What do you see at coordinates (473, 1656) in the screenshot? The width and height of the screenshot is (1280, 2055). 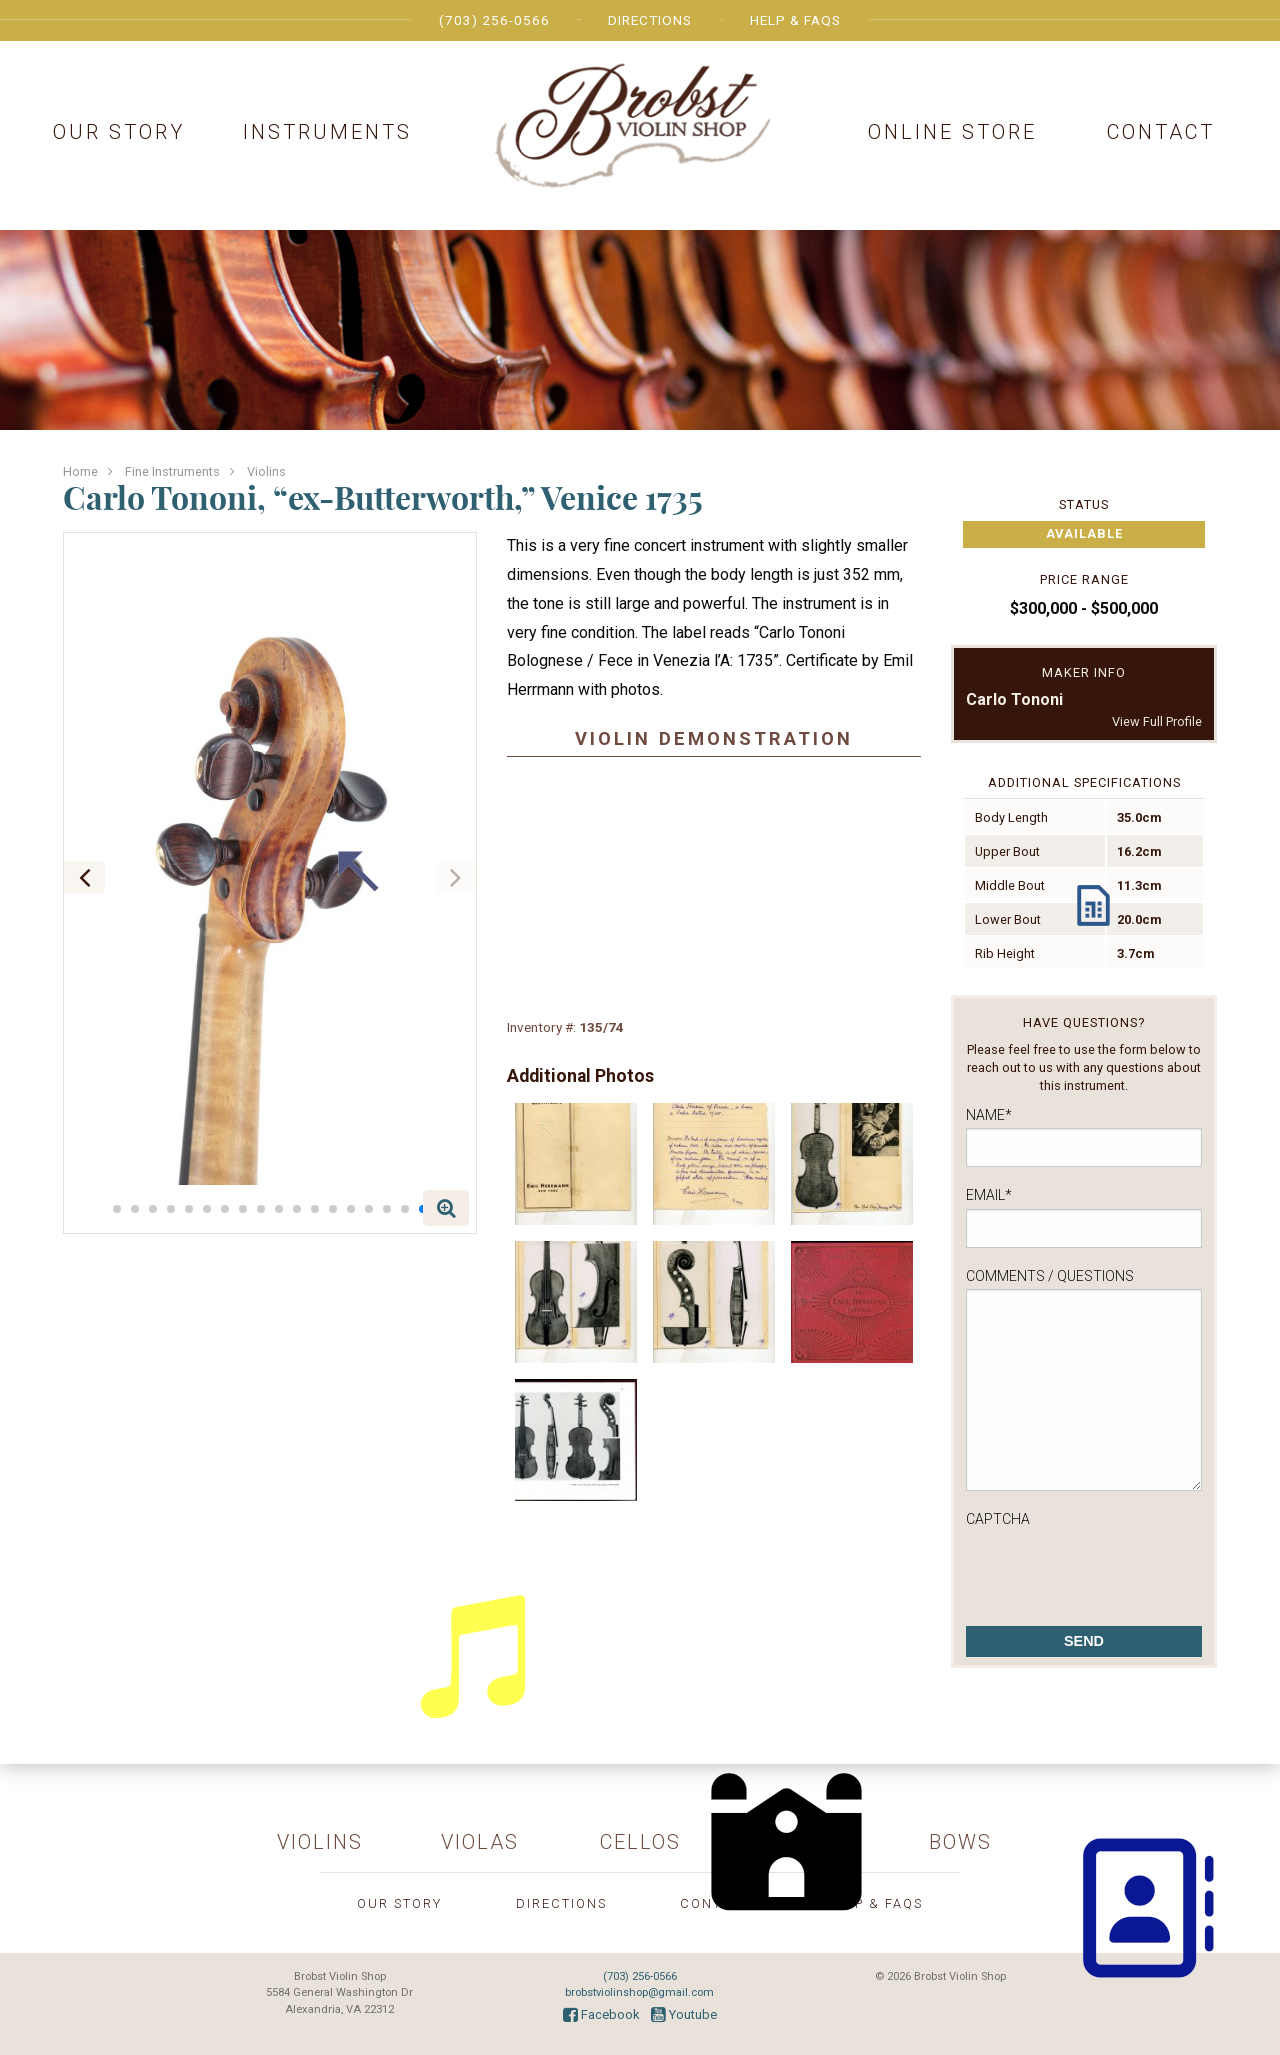 I see `open itunes music library` at bounding box center [473, 1656].